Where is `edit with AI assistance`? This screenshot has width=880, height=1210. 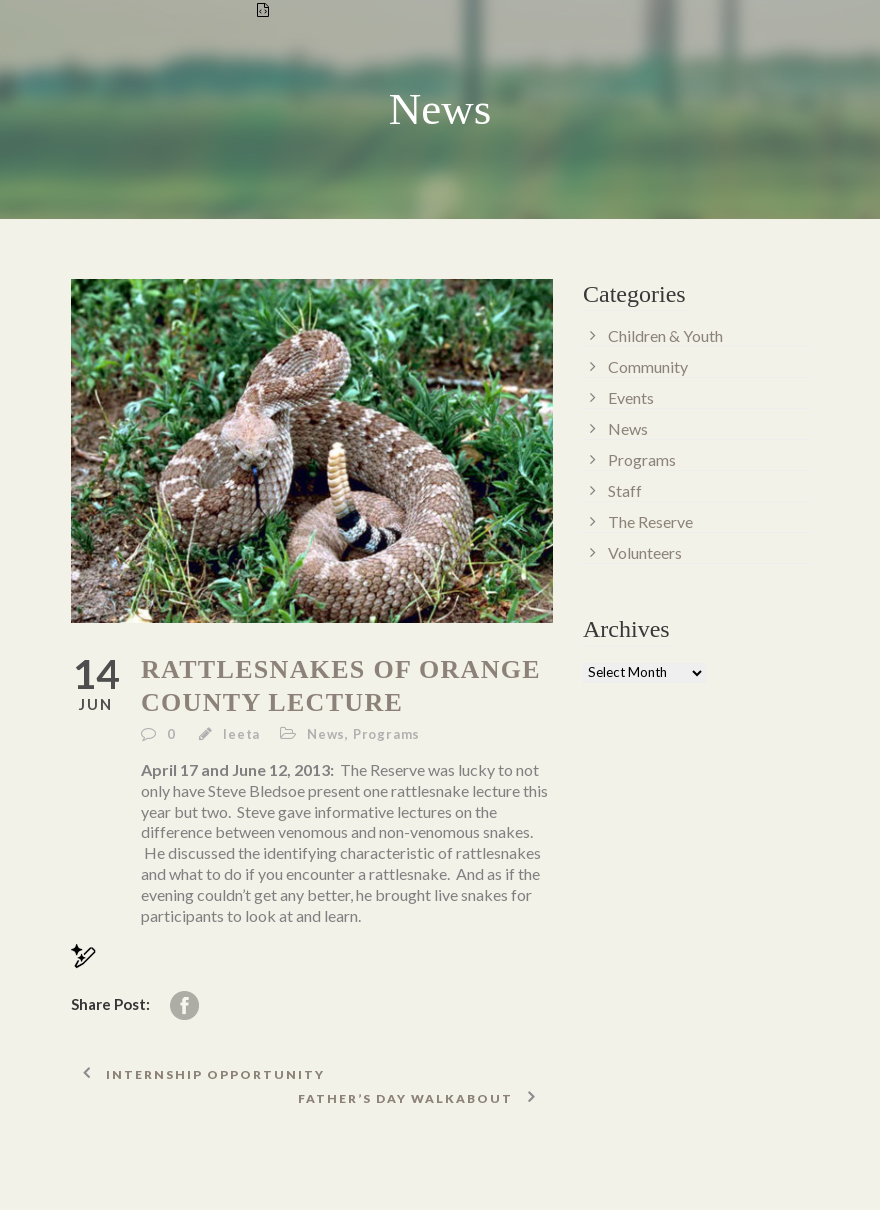 edit with AI assistance is located at coordinates (84, 957).